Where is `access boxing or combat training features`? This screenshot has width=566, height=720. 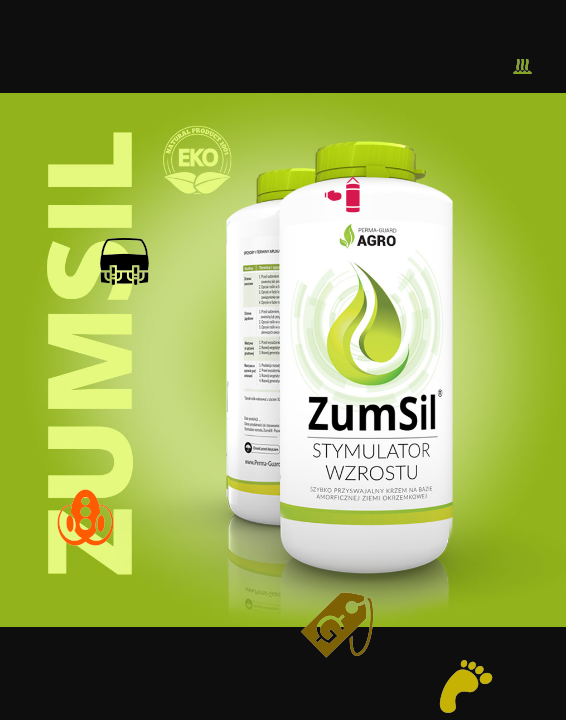
access boxing or combat training features is located at coordinates (343, 195).